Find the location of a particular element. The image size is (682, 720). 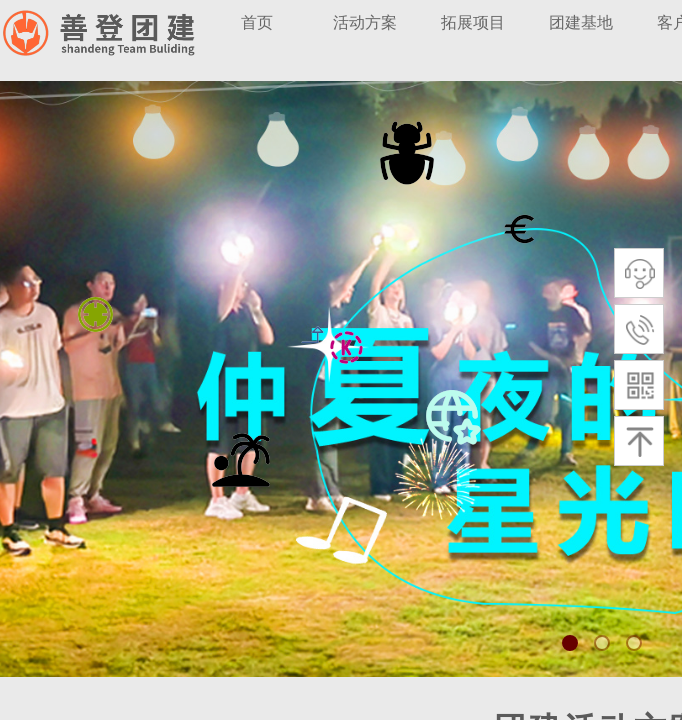

redirect or forward content upward is located at coordinates (313, 335).